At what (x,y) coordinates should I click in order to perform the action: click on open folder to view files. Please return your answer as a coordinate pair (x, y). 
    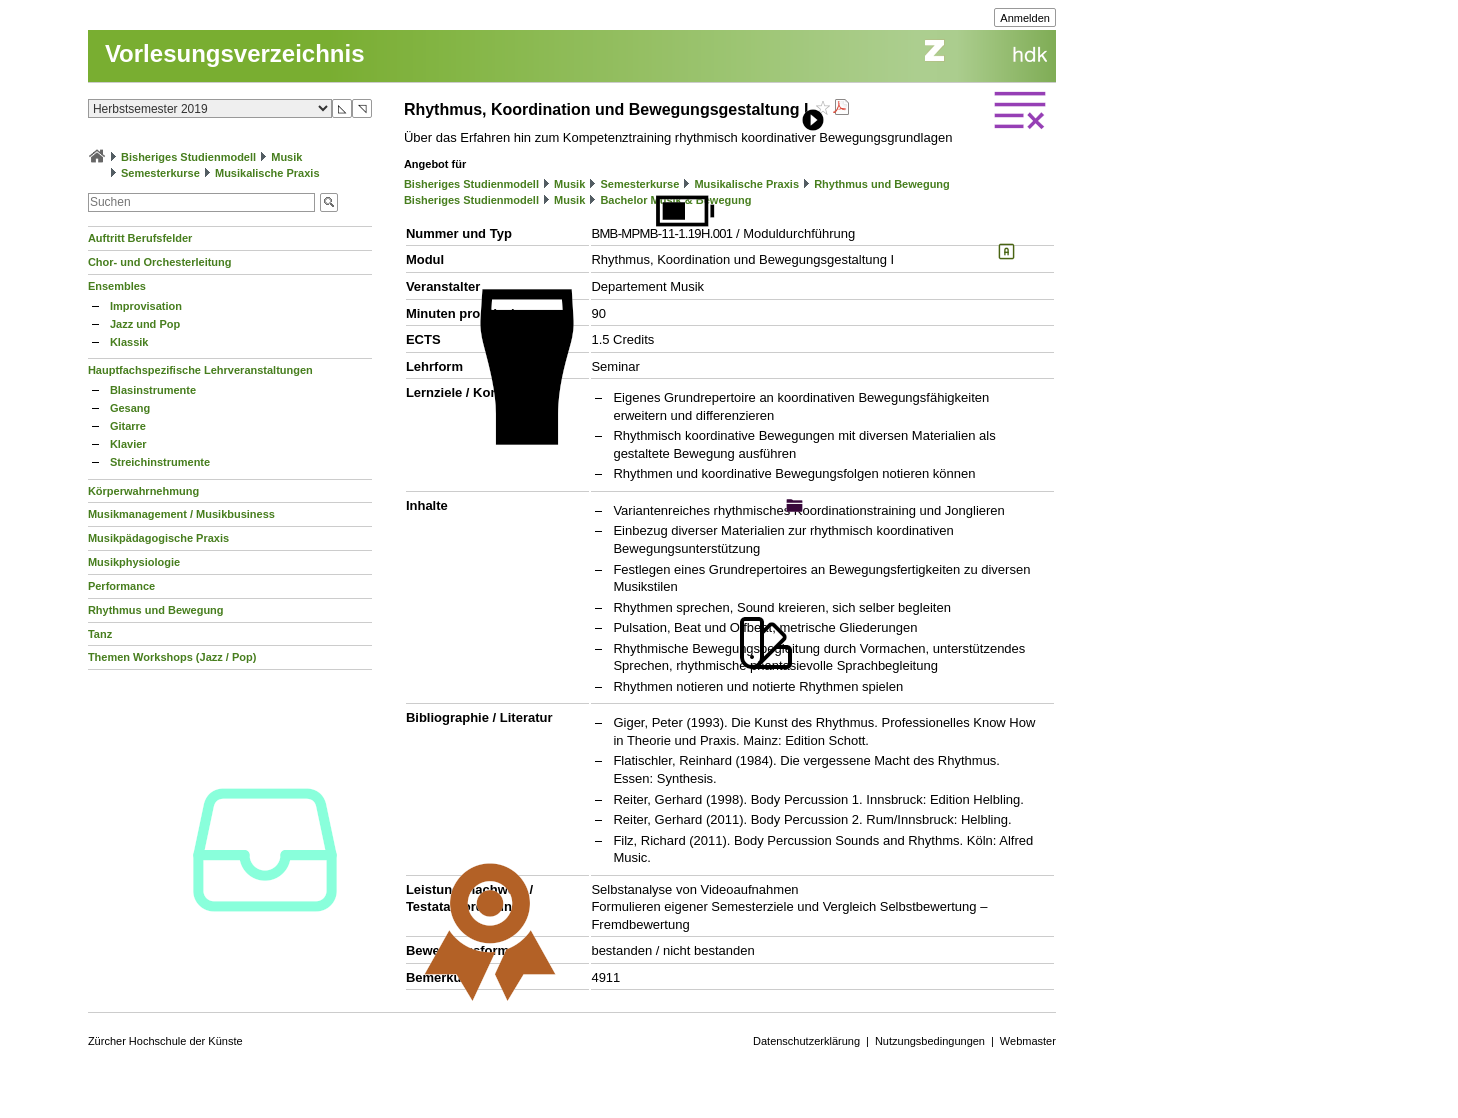
    Looking at the image, I should click on (794, 505).